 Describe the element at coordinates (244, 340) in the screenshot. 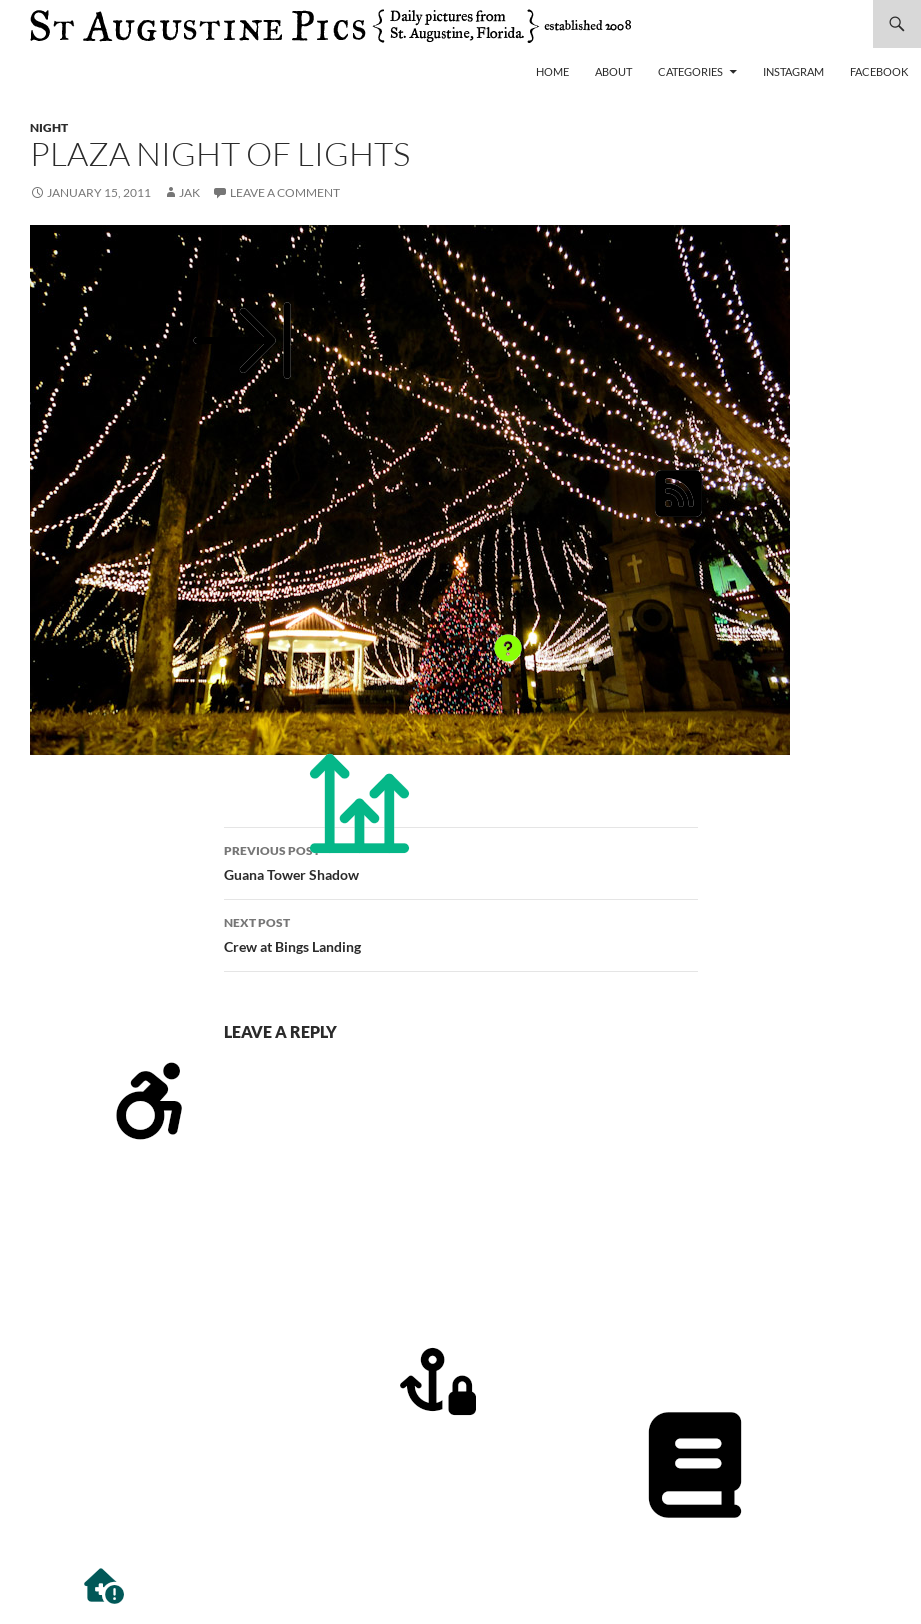

I see `move item to the end of a list` at that location.